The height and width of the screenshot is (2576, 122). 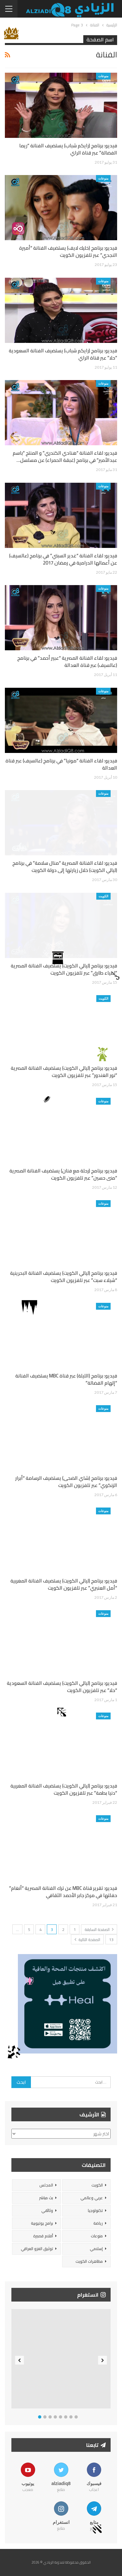 What do you see at coordinates (102, 1054) in the screenshot?
I see `indicates wind energy or renewable power source` at bounding box center [102, 1054].